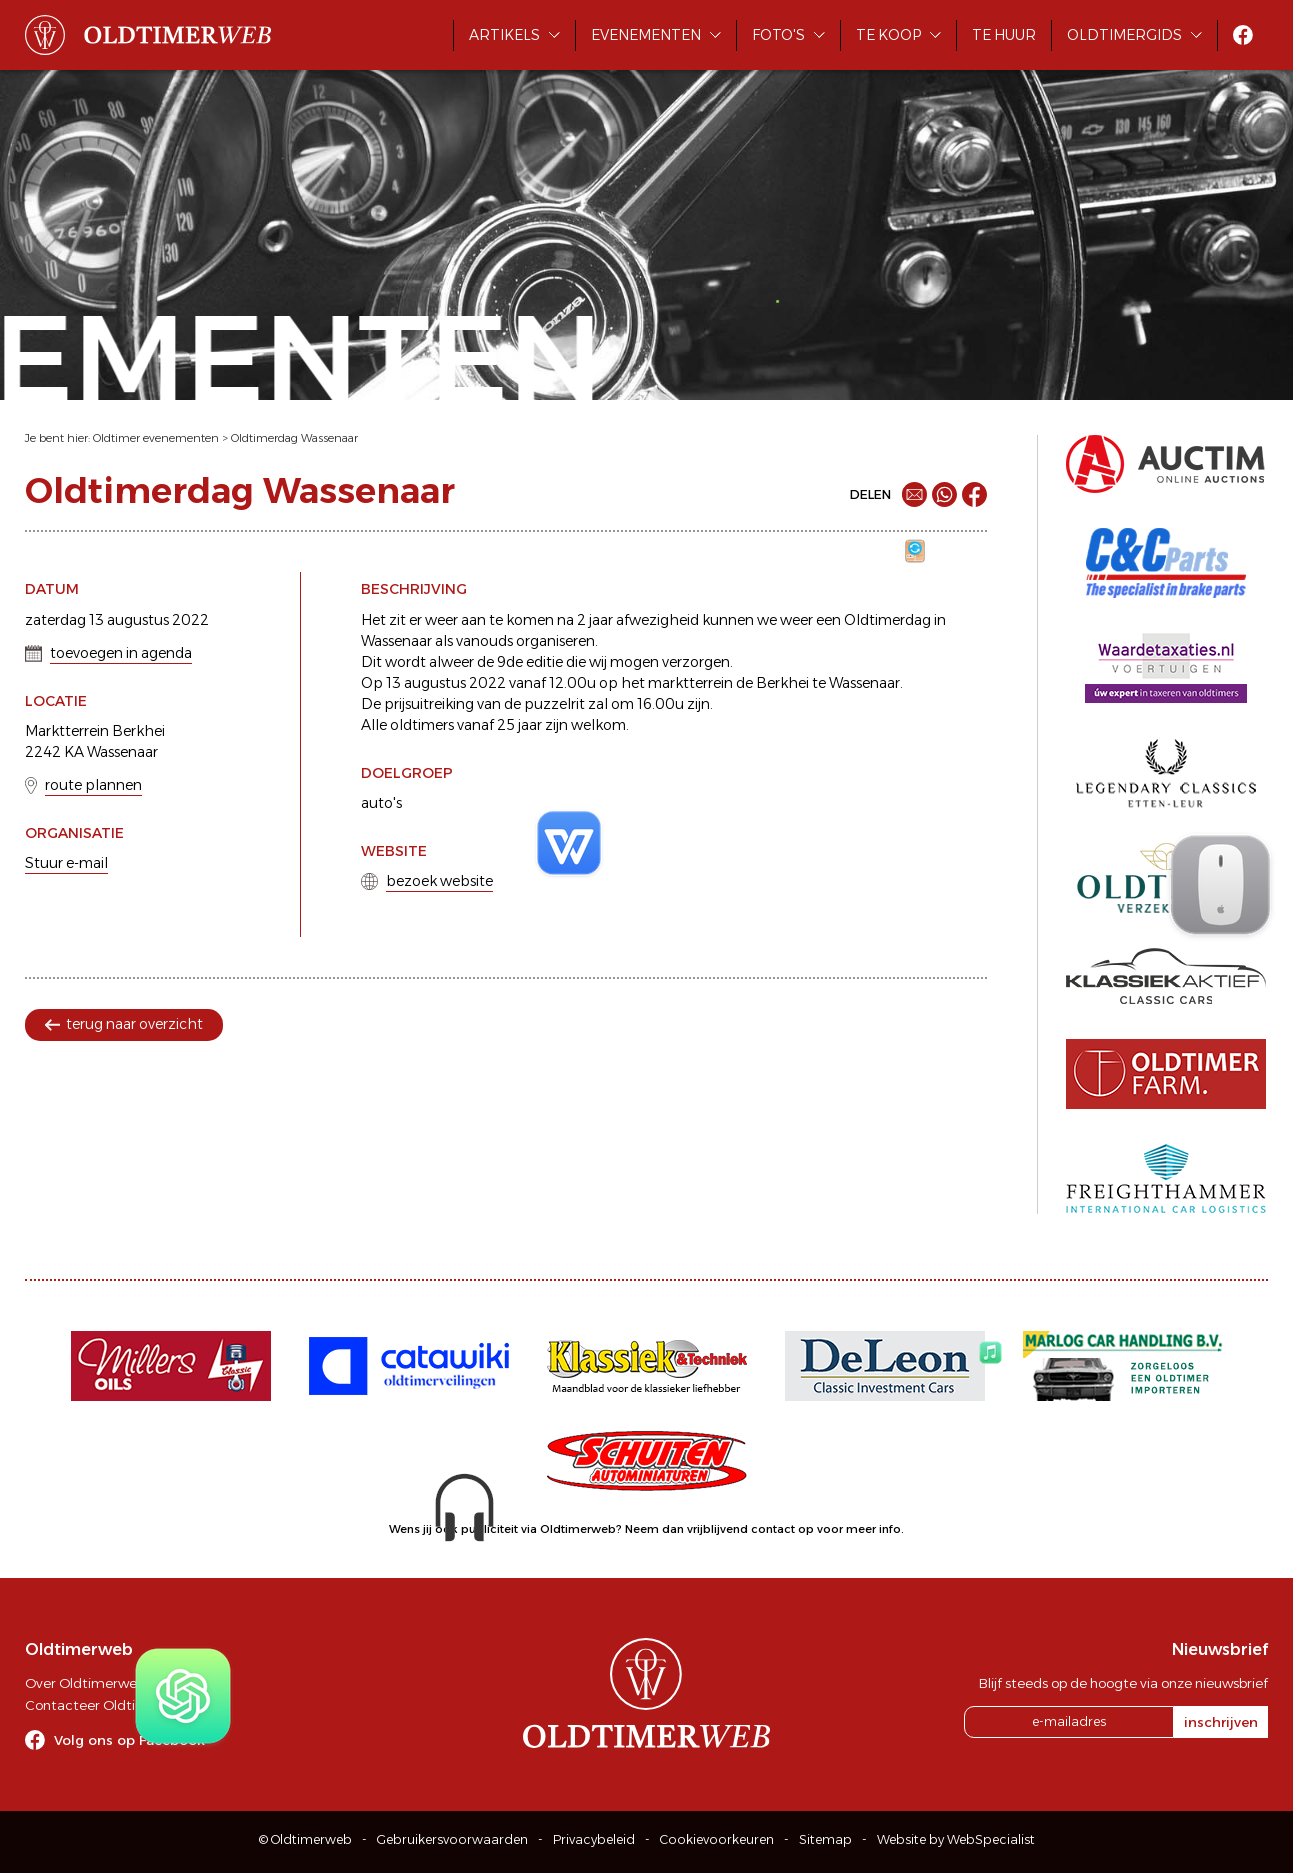 The height and width of the screenshot is (1873, 1293). I want to click on open the OpenAI ChatGPT app, so click(183, 1696).